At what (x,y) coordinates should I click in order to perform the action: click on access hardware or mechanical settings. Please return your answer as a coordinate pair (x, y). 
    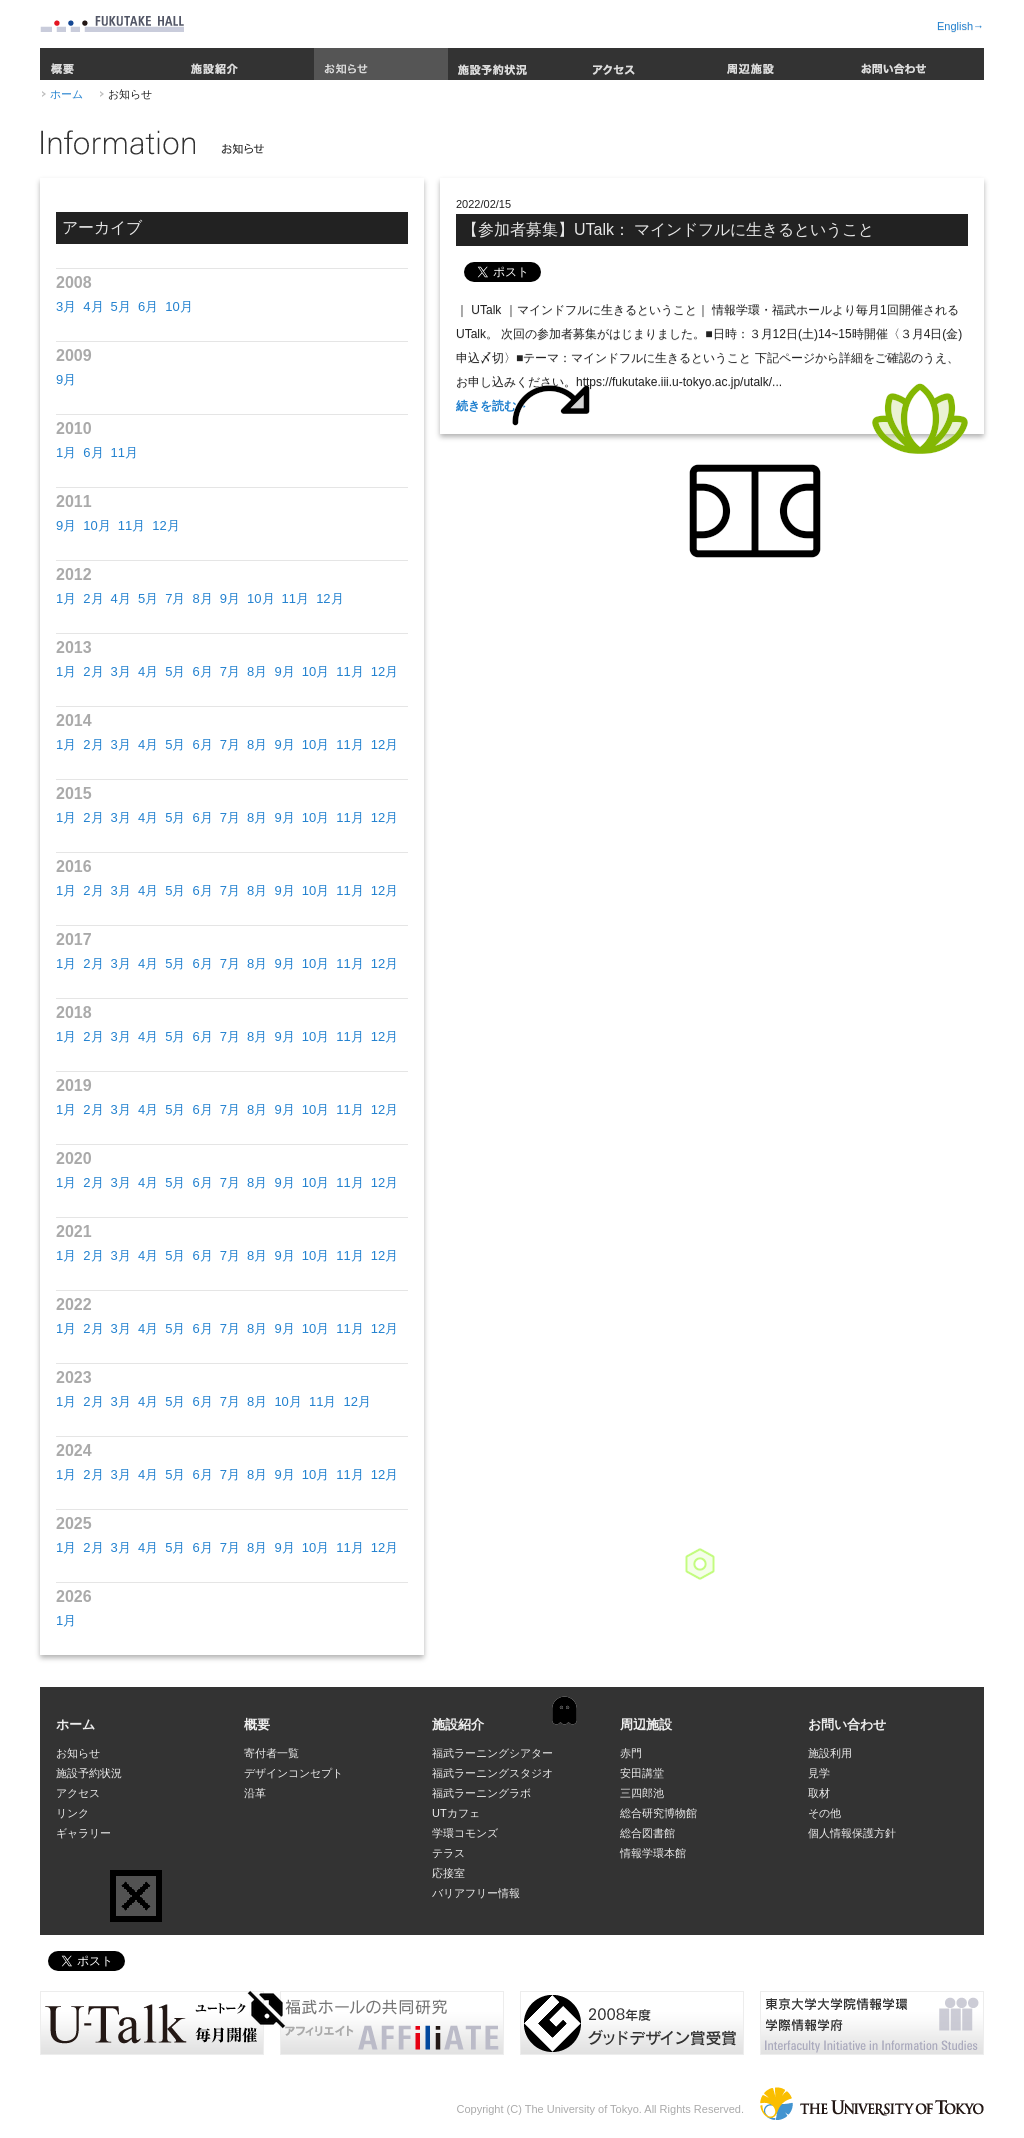
    Looking at the image, I should click on (700, 1564).